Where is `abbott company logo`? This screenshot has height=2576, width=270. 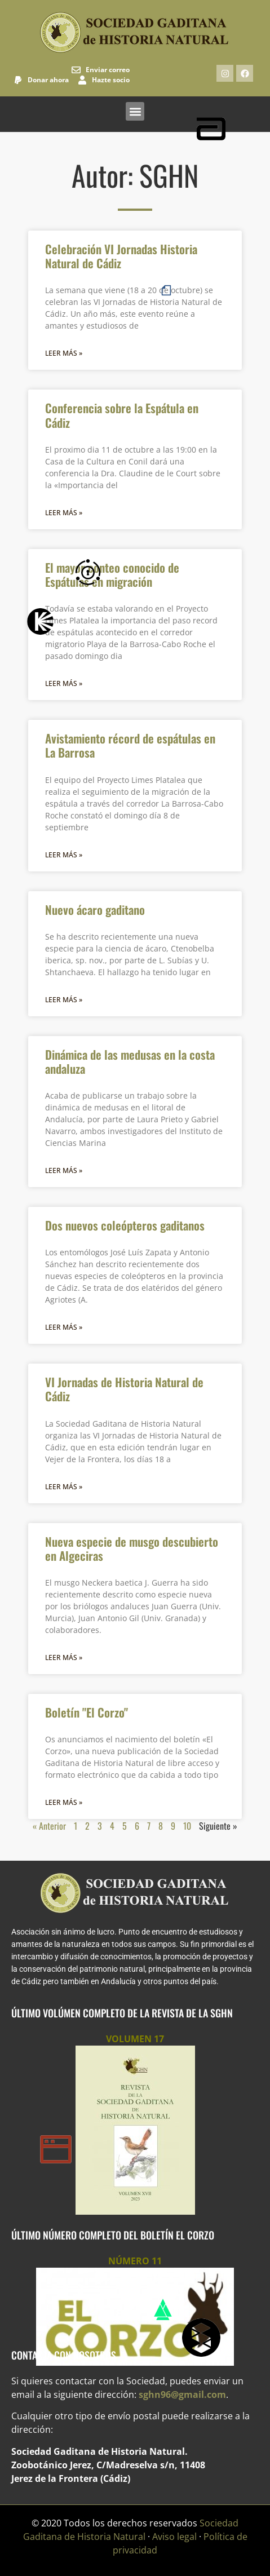 abbott company logo is located at coordinates (211, 129).